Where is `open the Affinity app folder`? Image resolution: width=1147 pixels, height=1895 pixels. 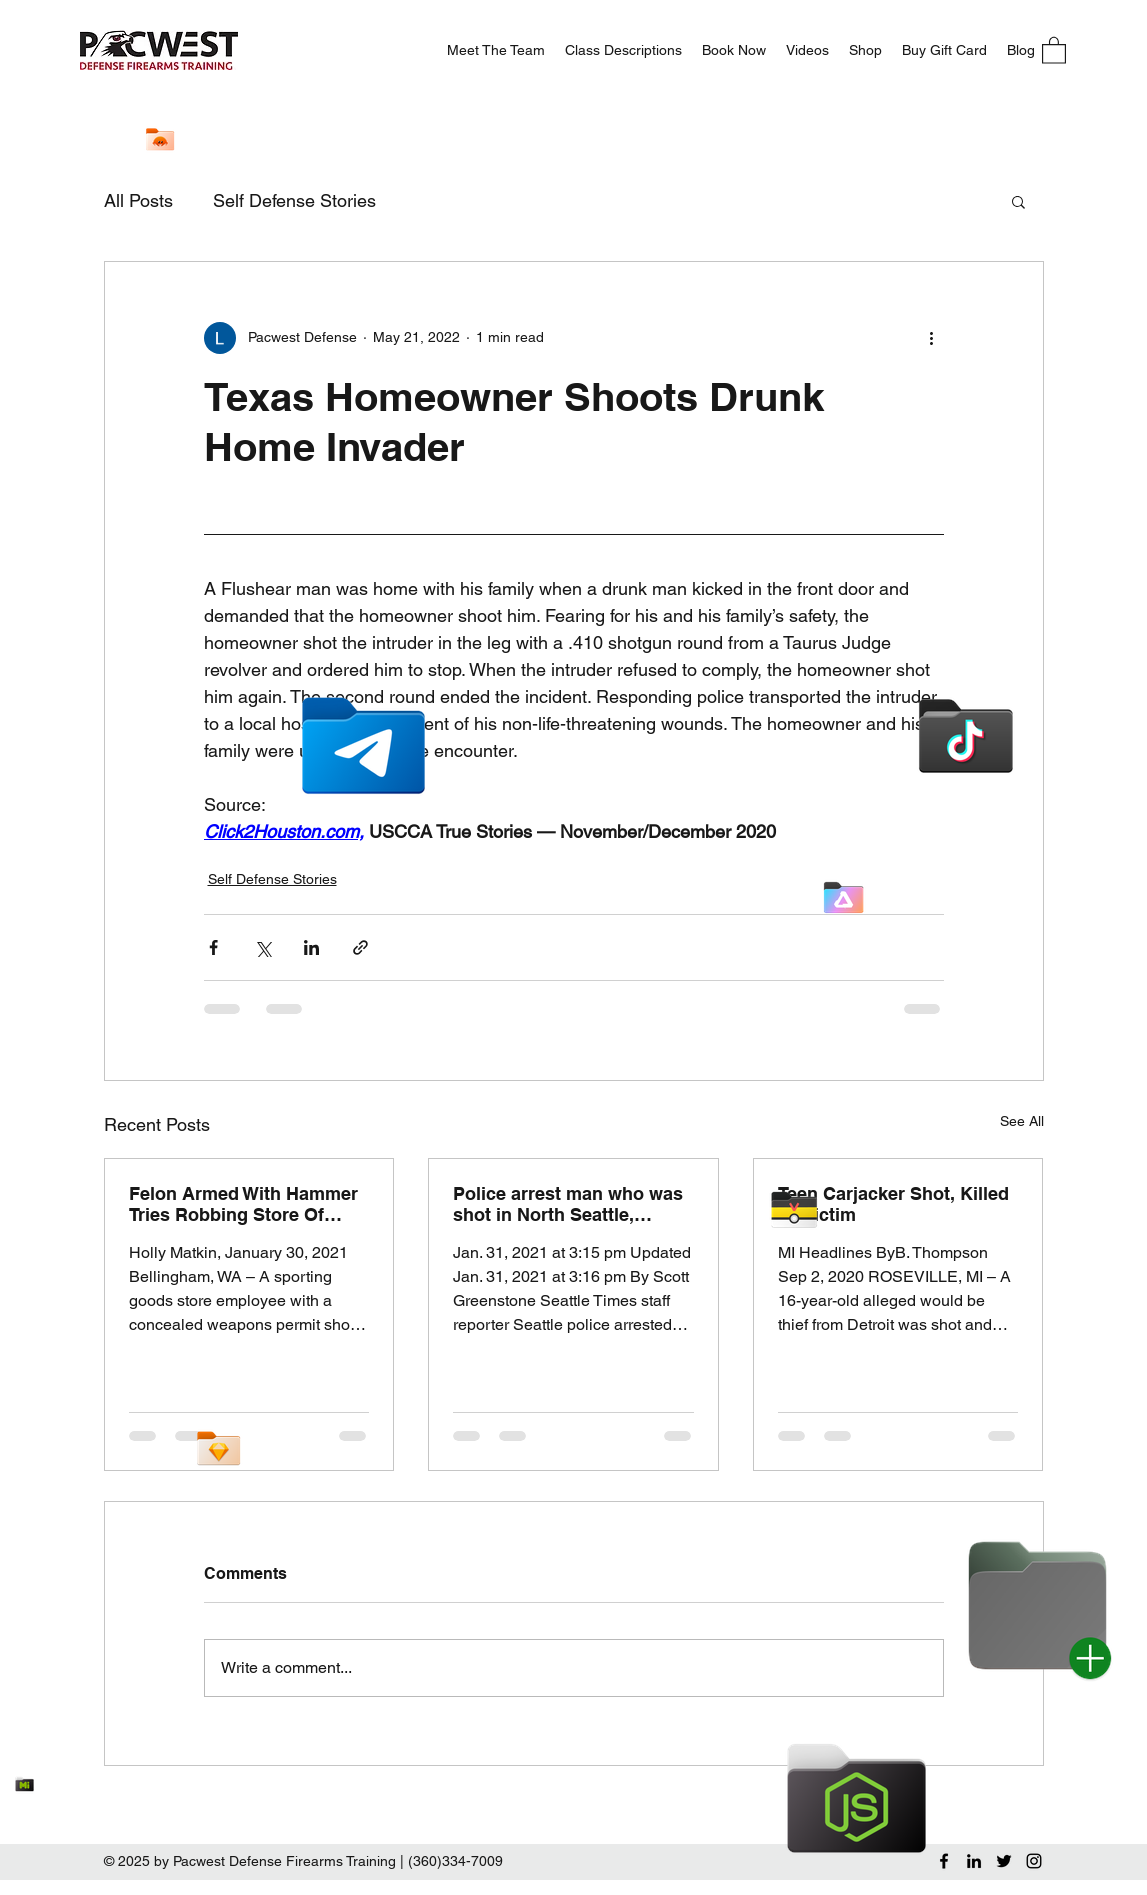
open the Affinity app folder is located at coordinates (843, 898).